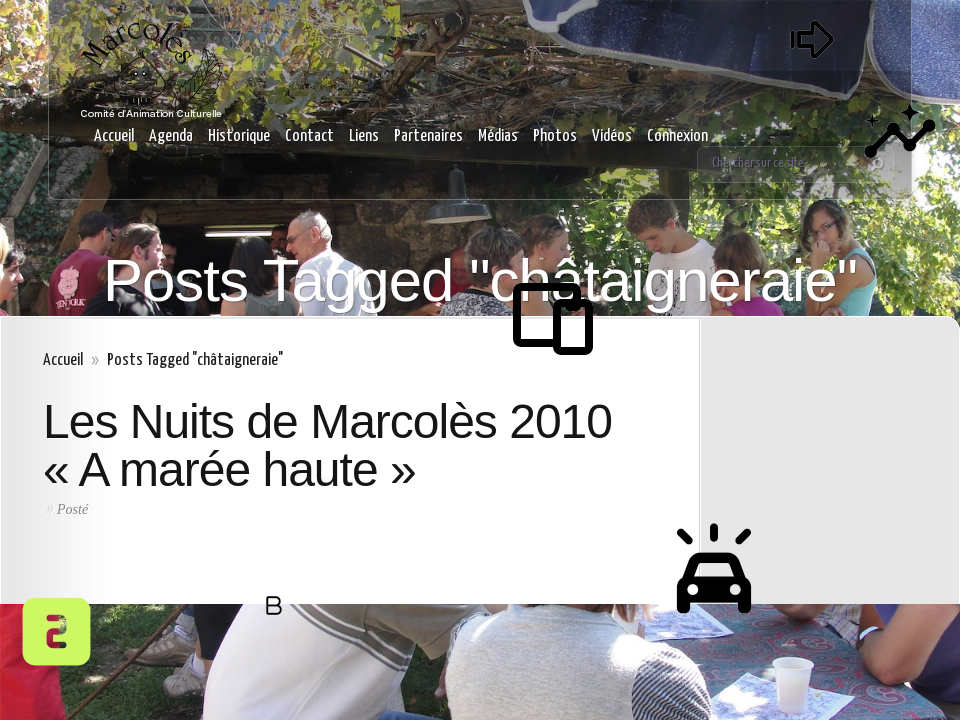  What do you see at coordinates (714, 571) in the screenshot?
I see `indicates vehicle is currently active or running` at bounding box center [714, 571].